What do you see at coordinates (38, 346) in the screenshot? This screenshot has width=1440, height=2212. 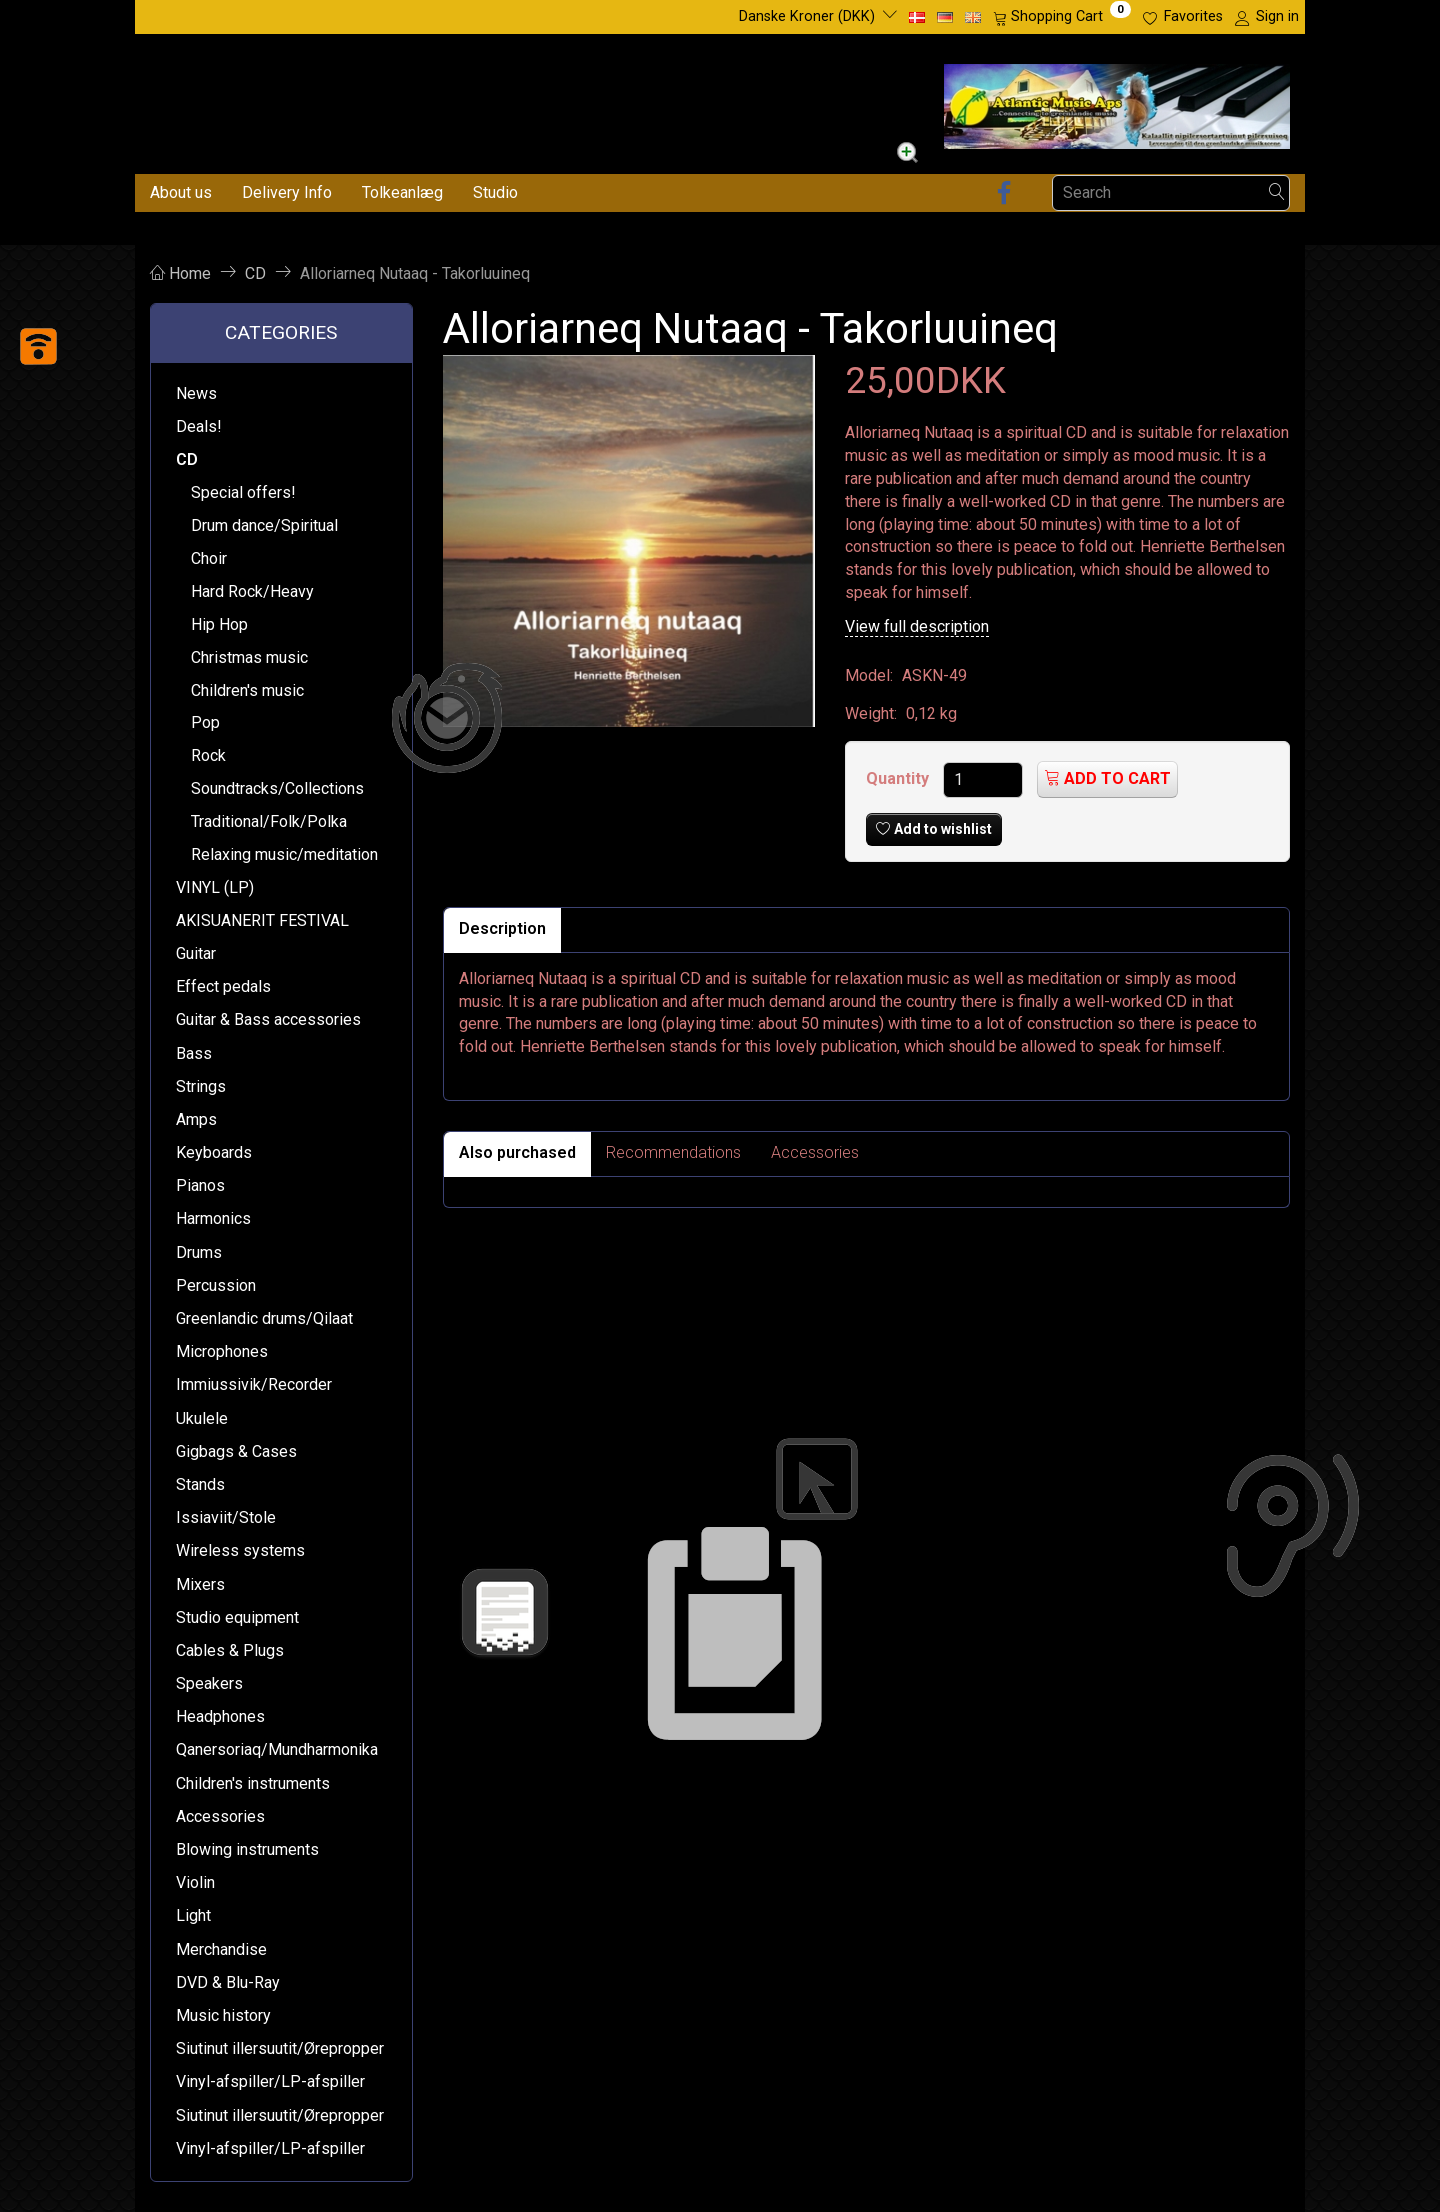 I see `indicates hotspot or tethering is active` at bounding box center [38, 346].